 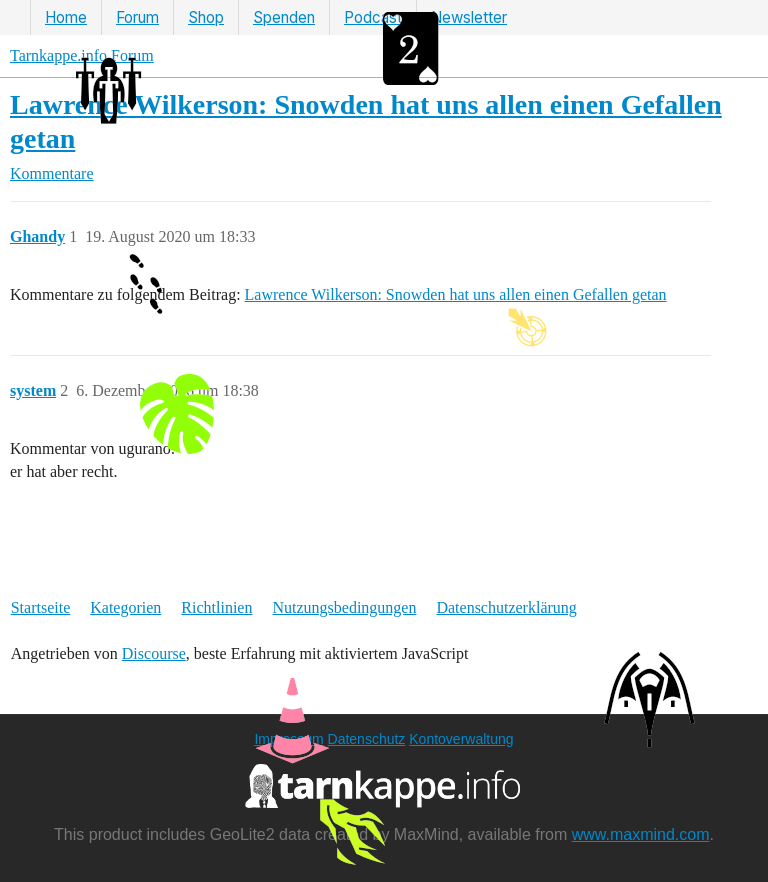 What do you see at coordinates (108, 90) in the screenshot?
I see `select a knight or warrior character class` at bounding box center [108, 90].